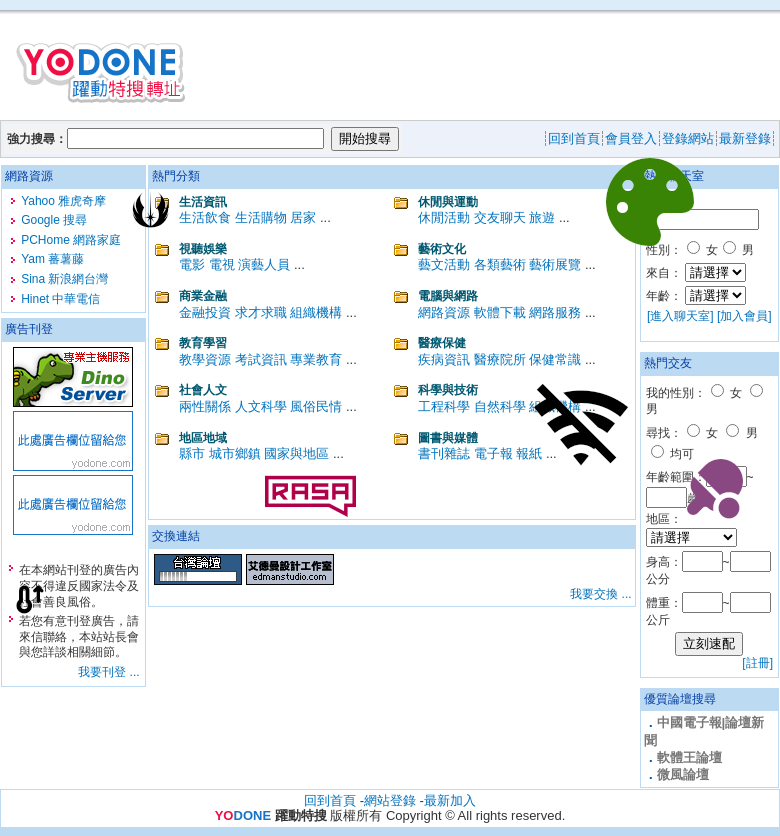 This screenshot has height=836, width=780. Describe the element at coordinates (29, 599) in the screenshot. I see `increase temperature setting` at that location.